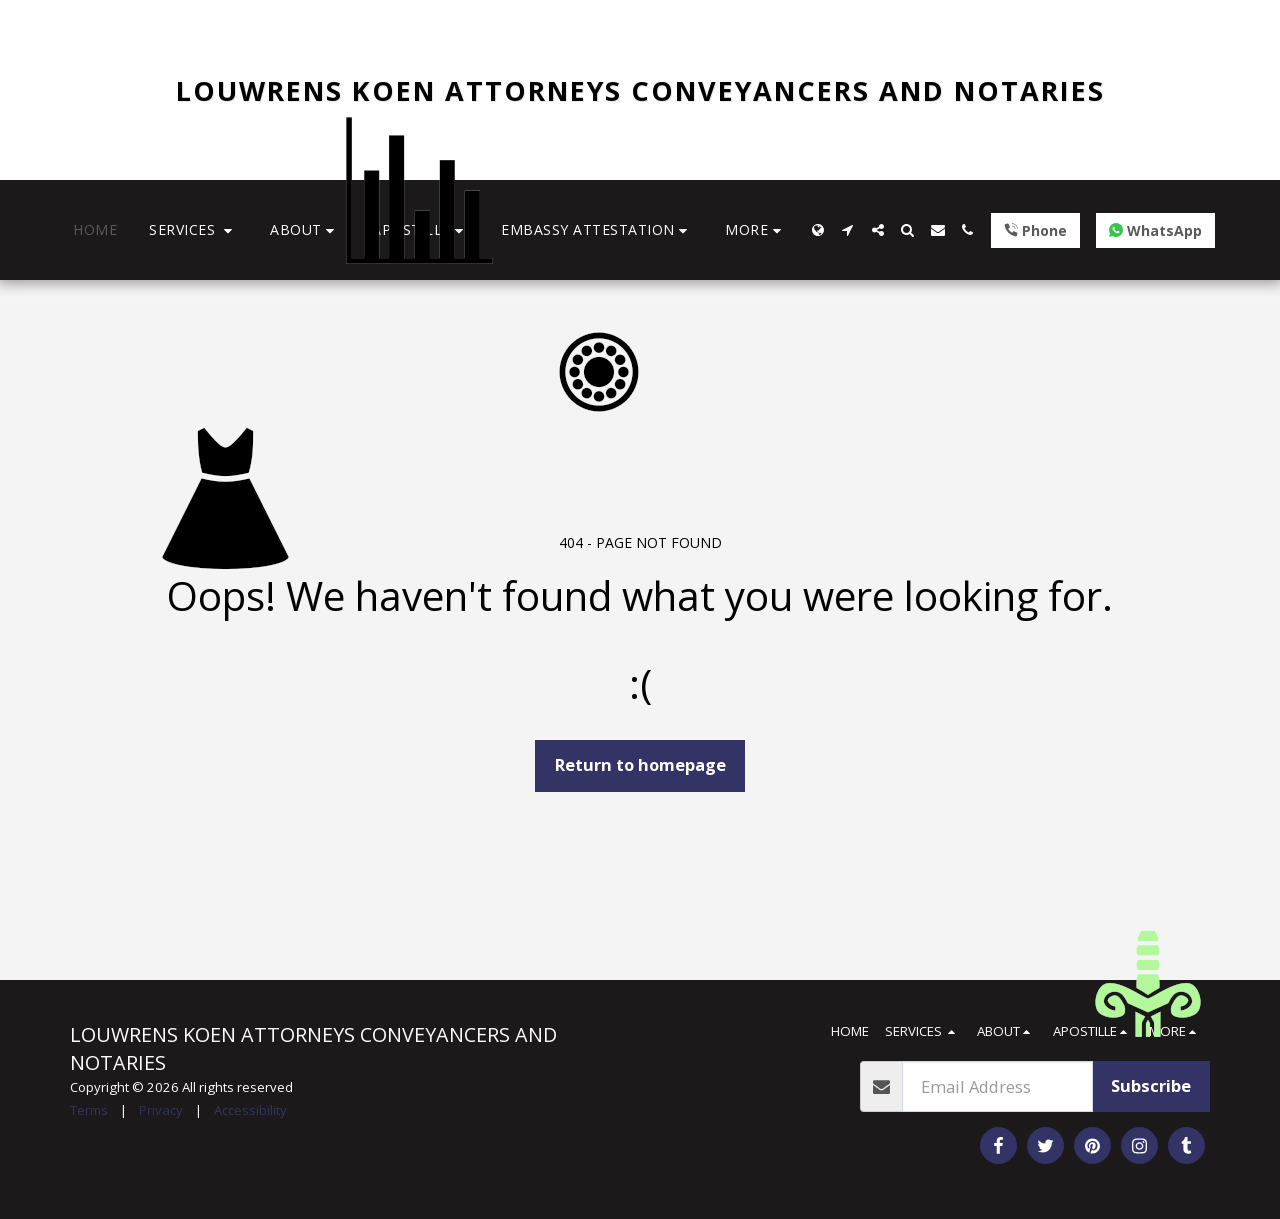  Describe the element at coordinates (419, 190) in the screenshot. I see `view statistical data or analytics` at that location.